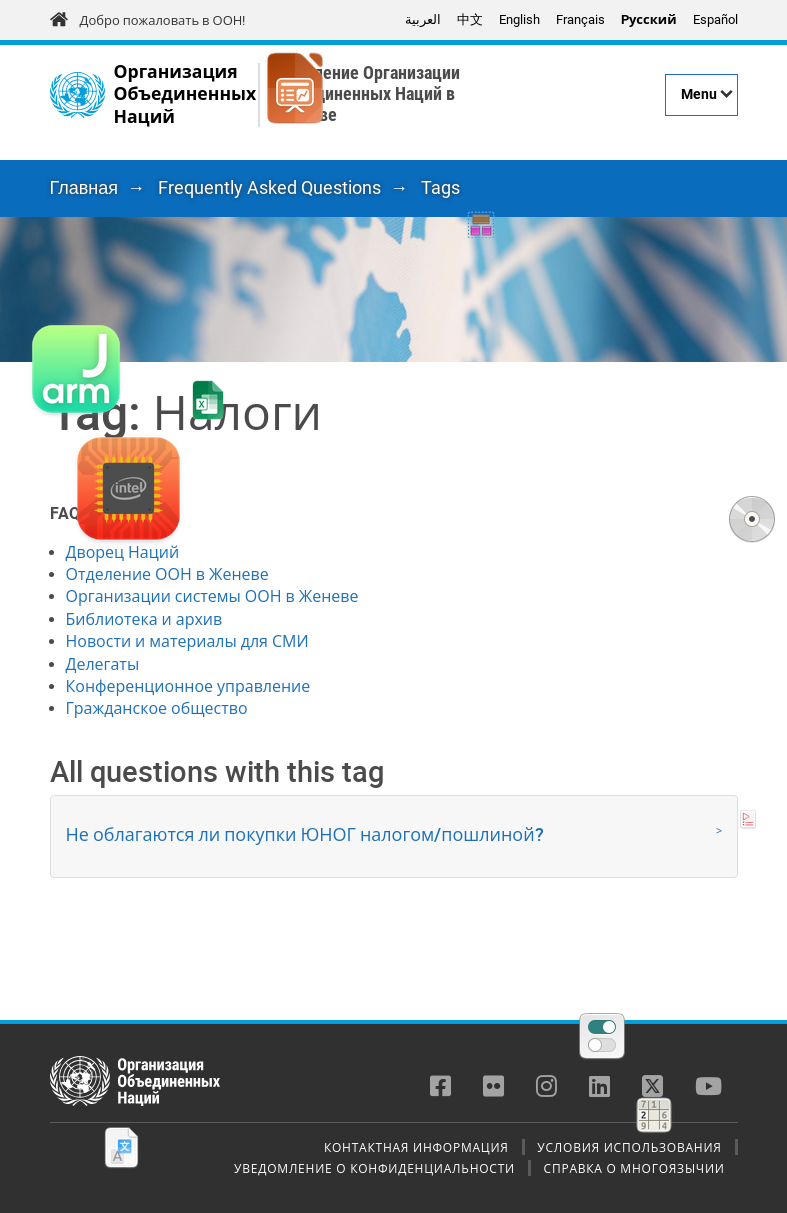 The image size is (787, 1213). I want to click on access CD/DVD drive contents, so click(752, 519).